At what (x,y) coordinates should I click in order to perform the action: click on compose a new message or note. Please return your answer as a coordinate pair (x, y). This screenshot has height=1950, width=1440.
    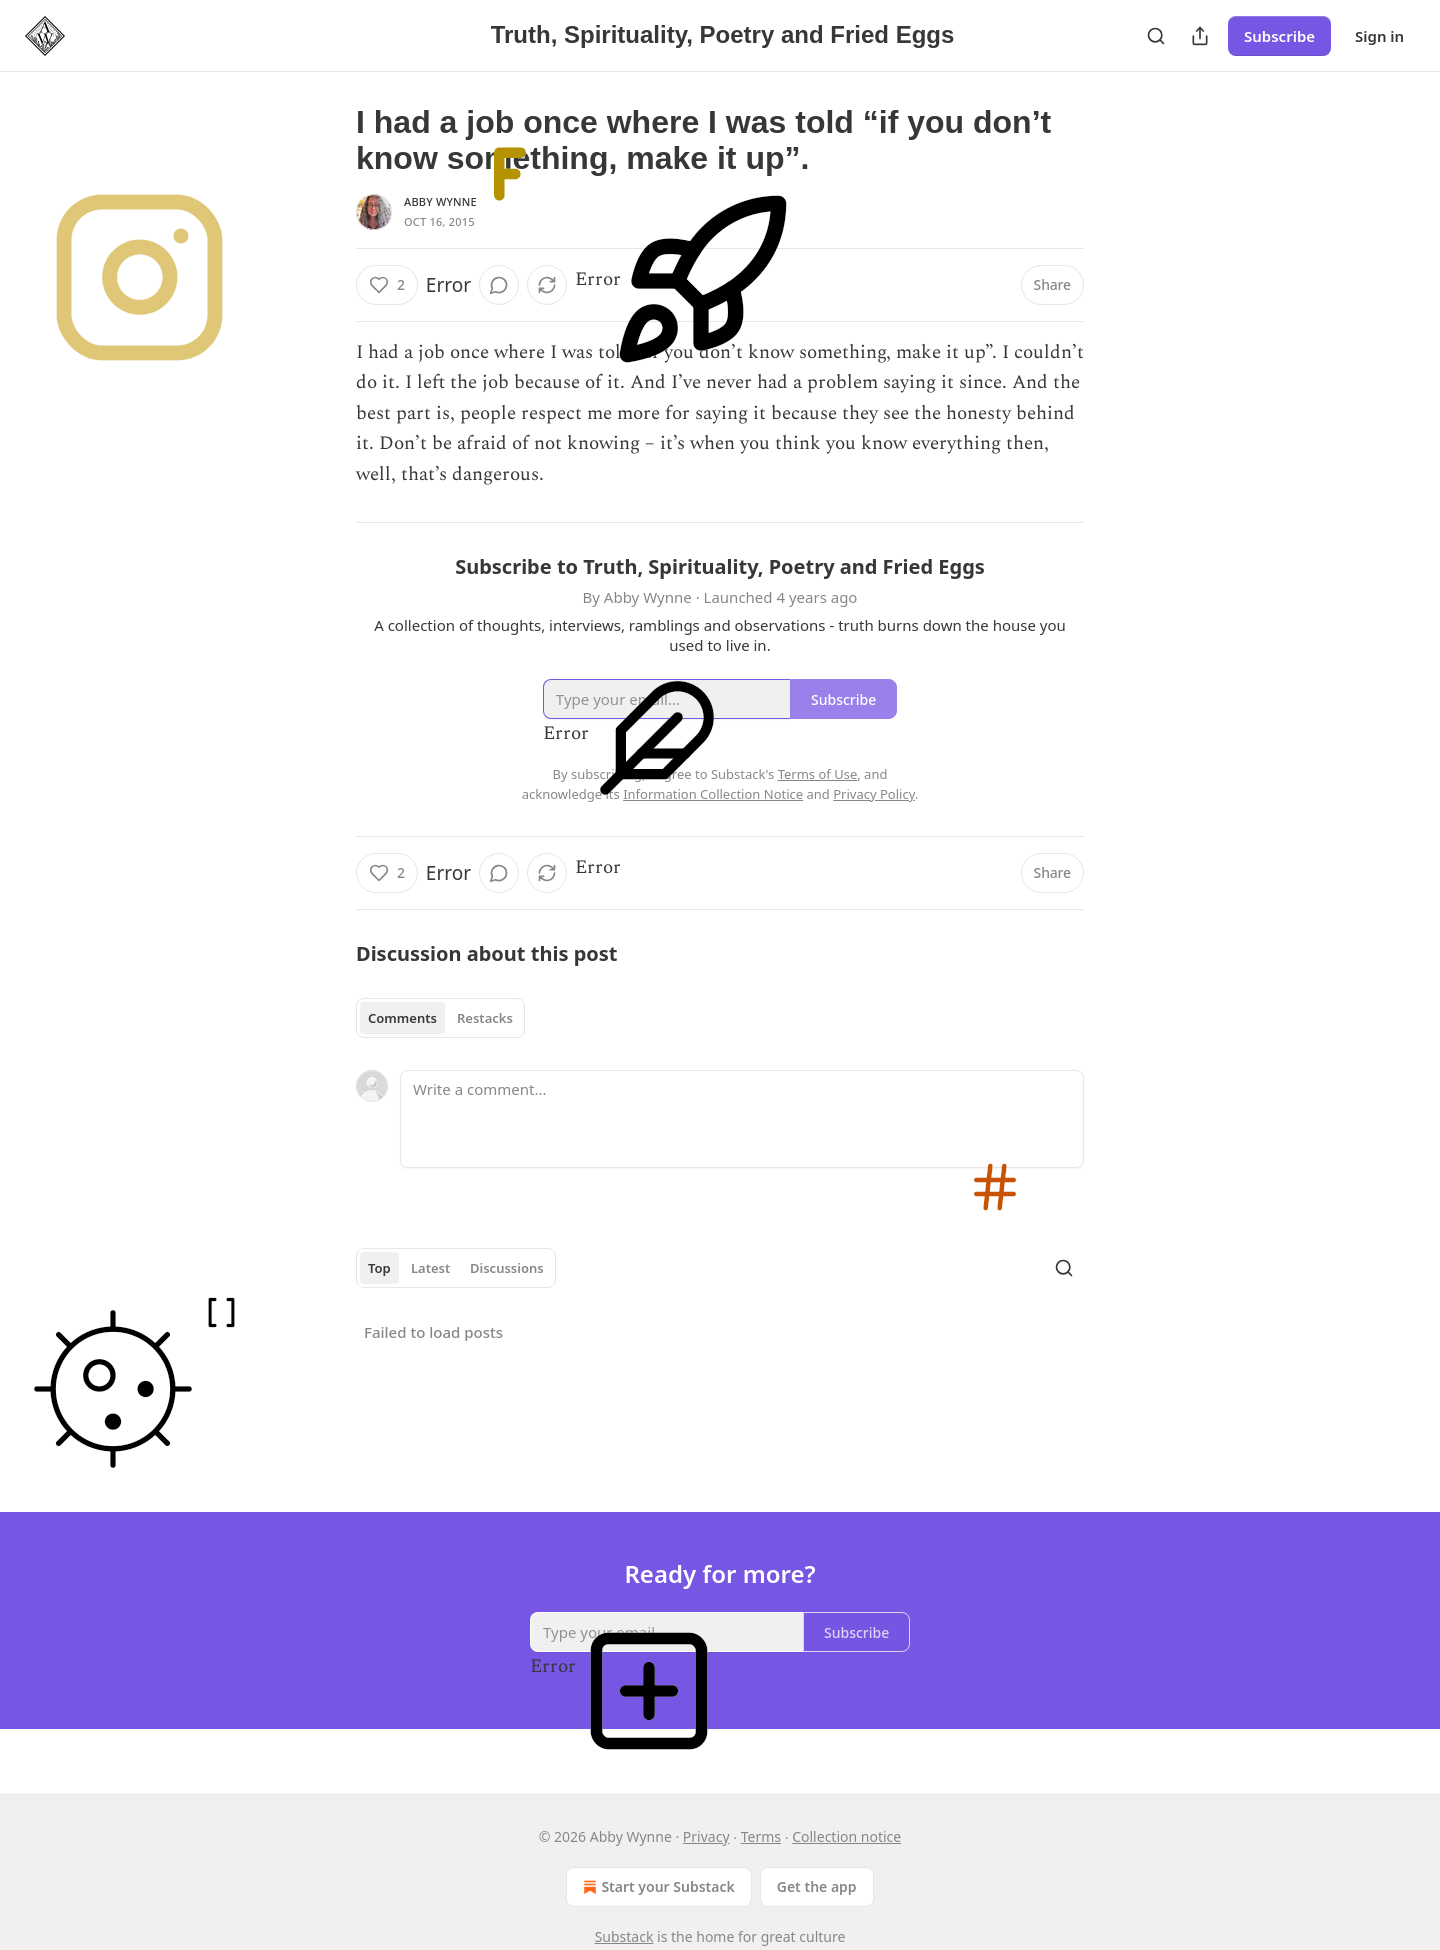
    Looking at the image, I should click on (657, 738).